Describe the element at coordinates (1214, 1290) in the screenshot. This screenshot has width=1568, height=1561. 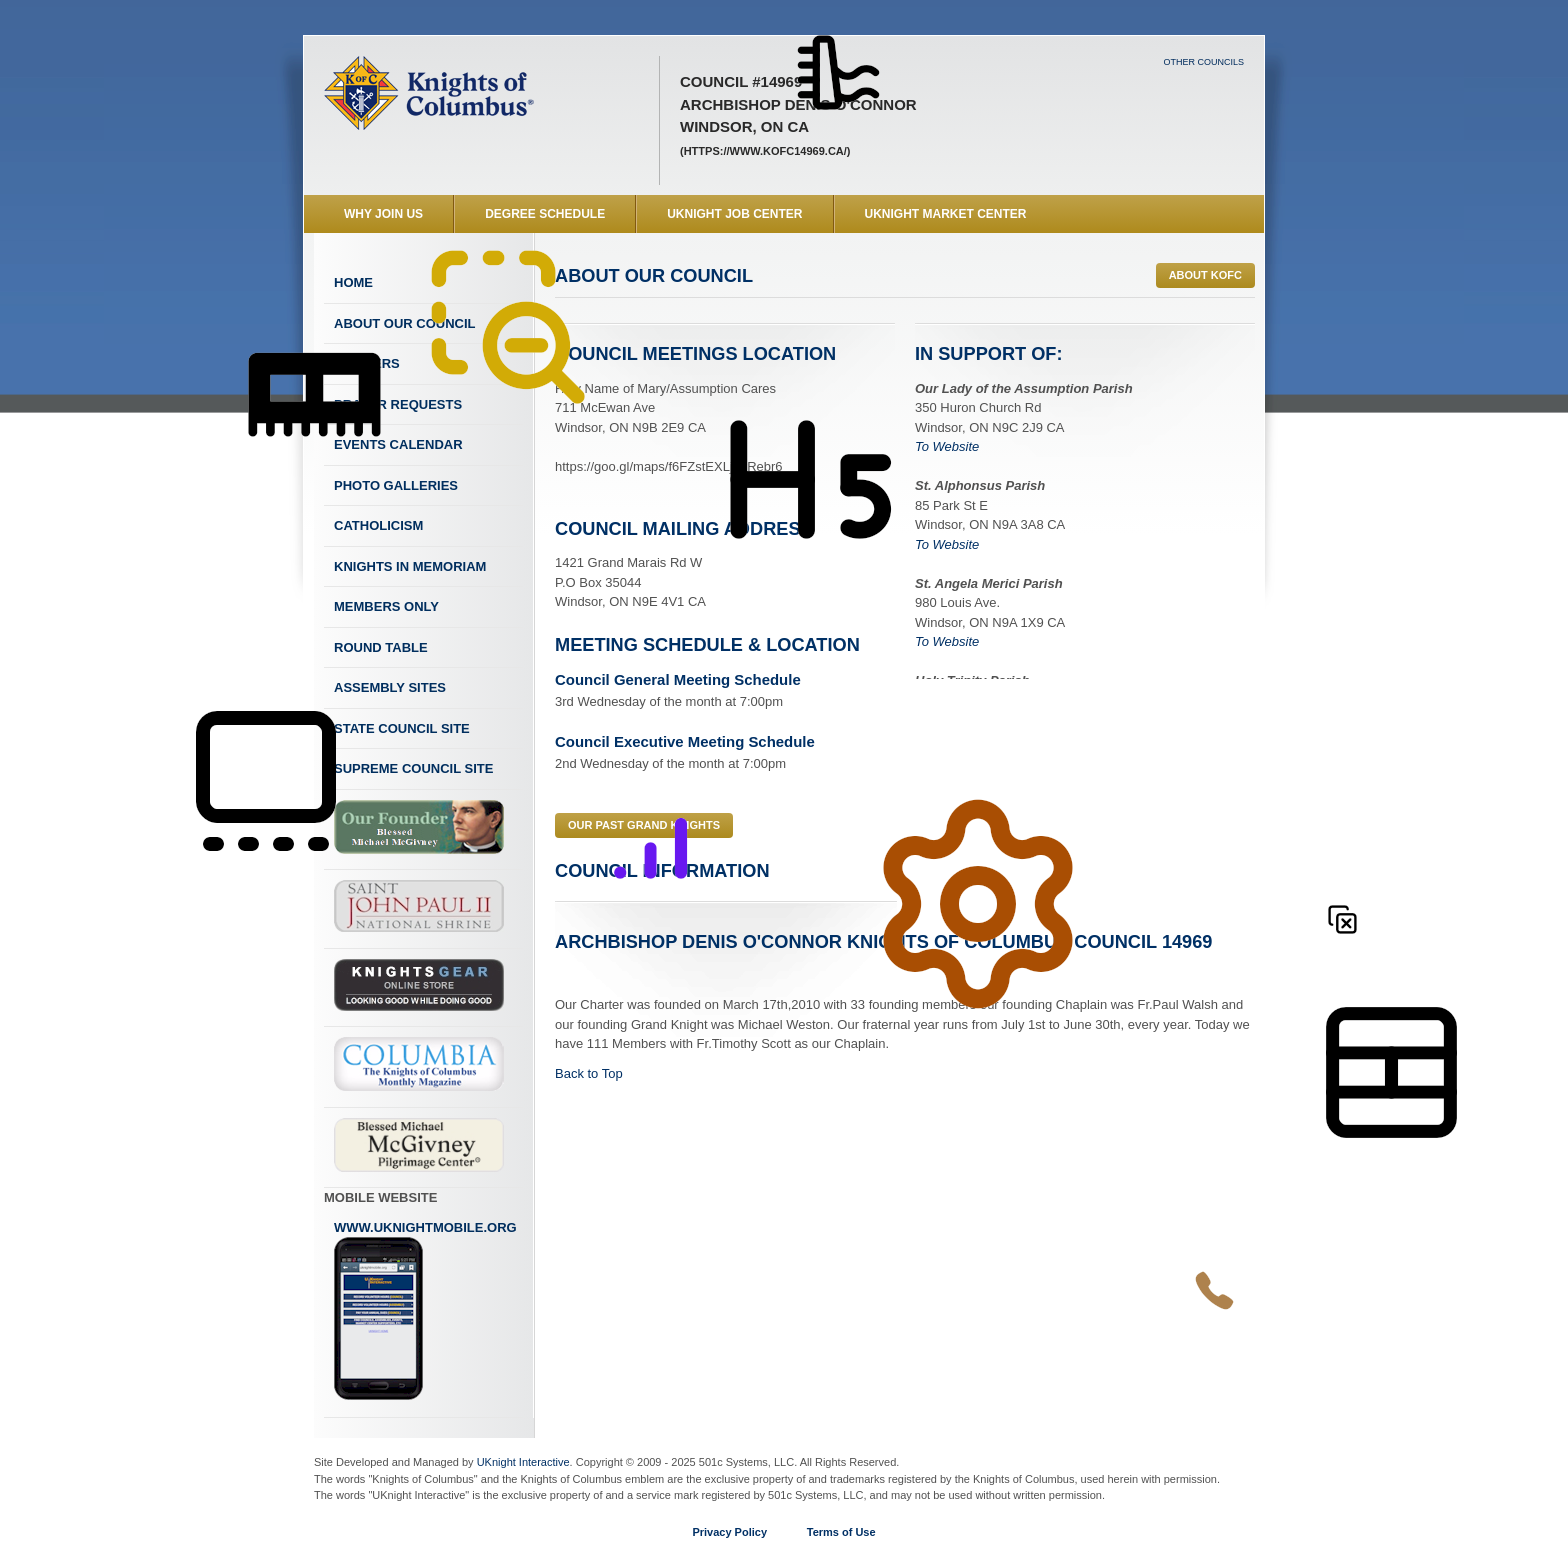
I see `make a phone call` at that location.